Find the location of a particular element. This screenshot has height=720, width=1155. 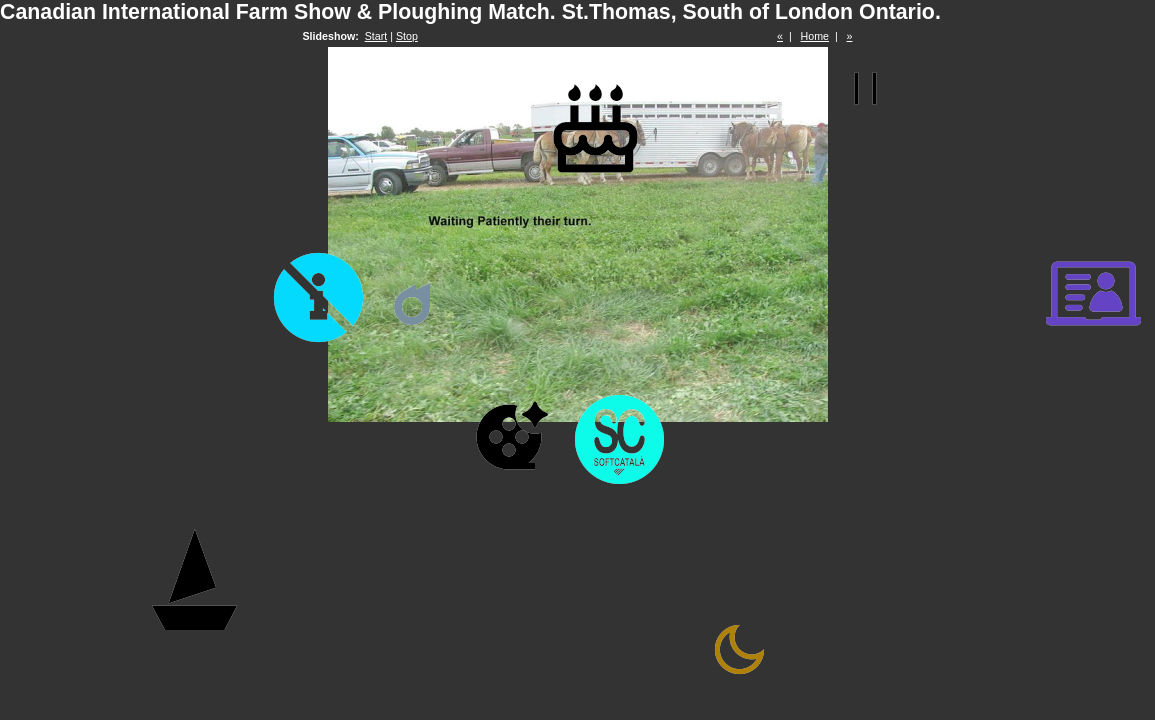

boat brand logo is located at coordinates (194, 579).